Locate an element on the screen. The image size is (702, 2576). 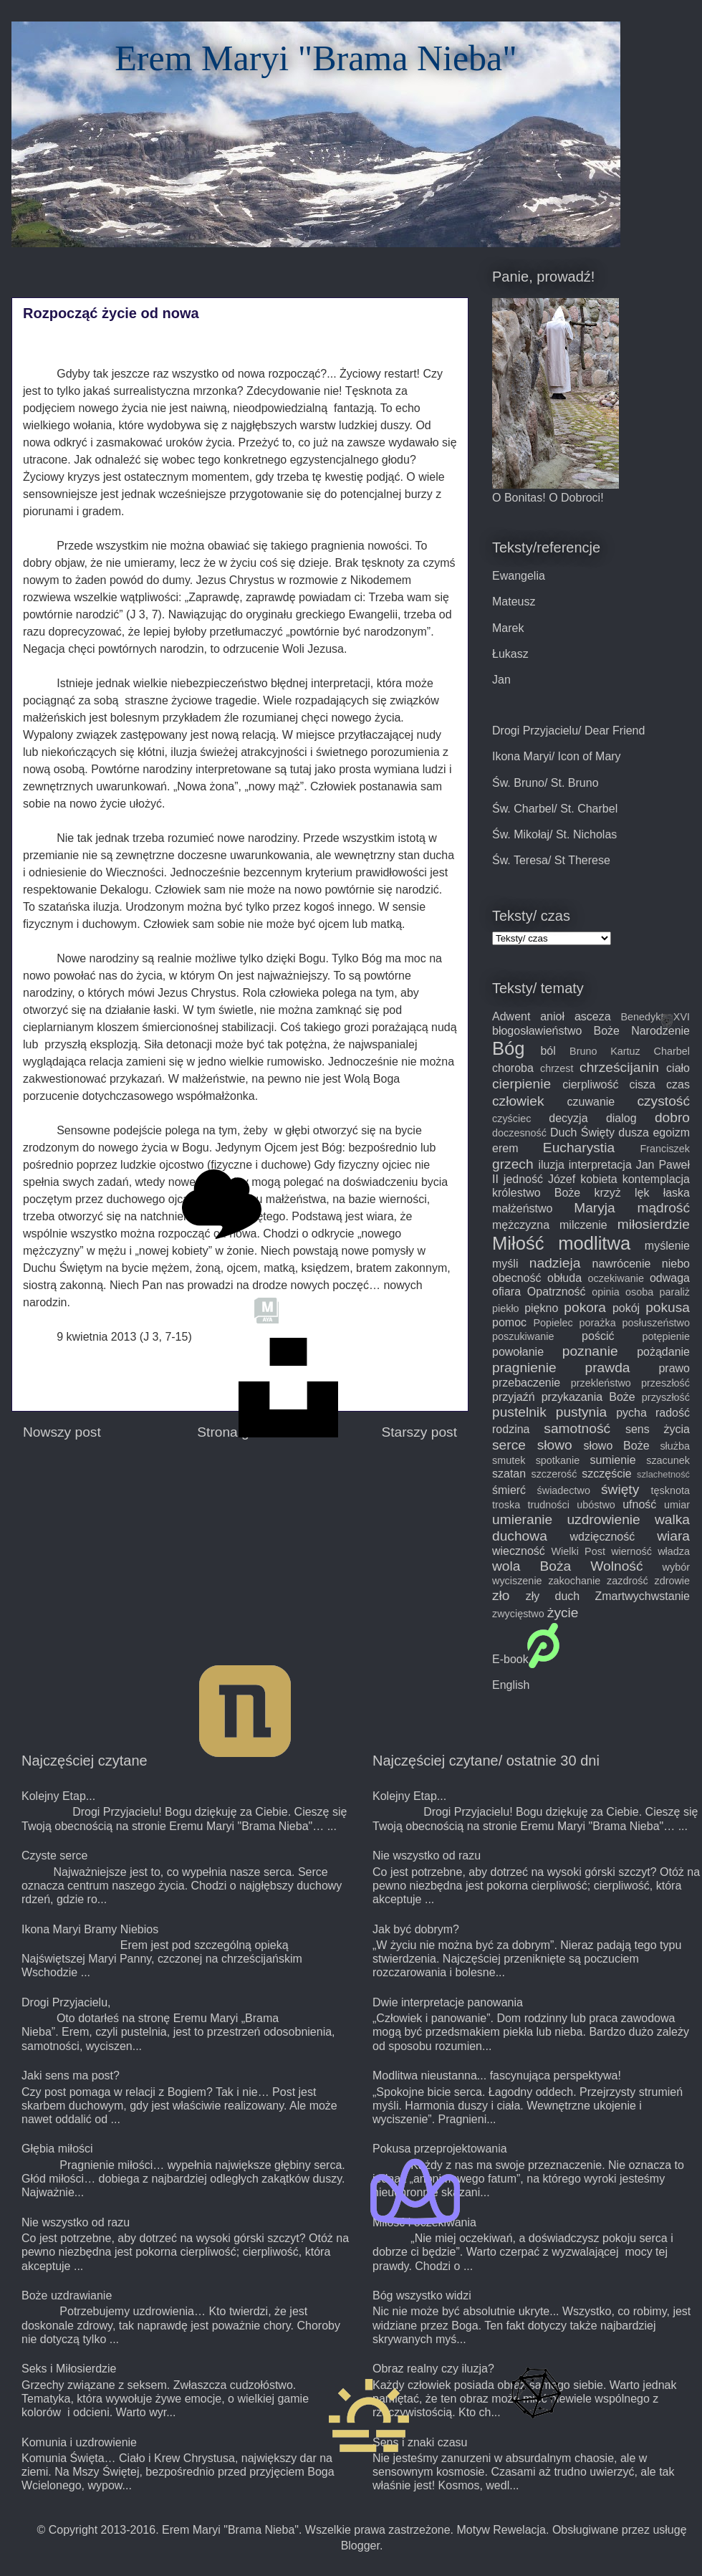
netcup web hosting service logo is located at coordinates (245, 1711).